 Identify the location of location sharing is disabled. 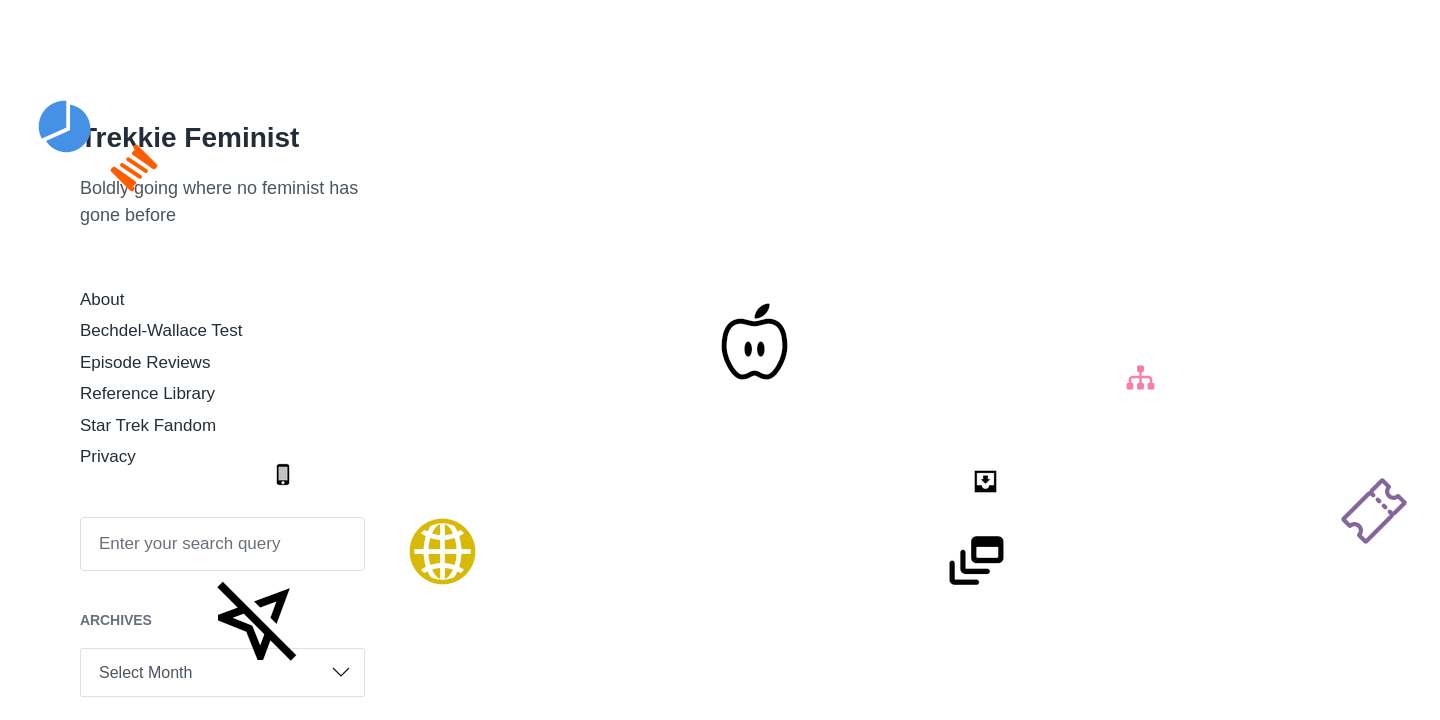
(254, 624).